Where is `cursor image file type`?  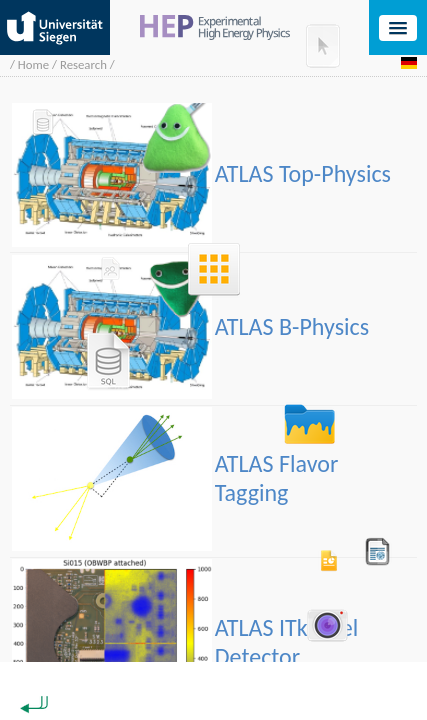
cursor image file type is located at coordinates (323, 46).